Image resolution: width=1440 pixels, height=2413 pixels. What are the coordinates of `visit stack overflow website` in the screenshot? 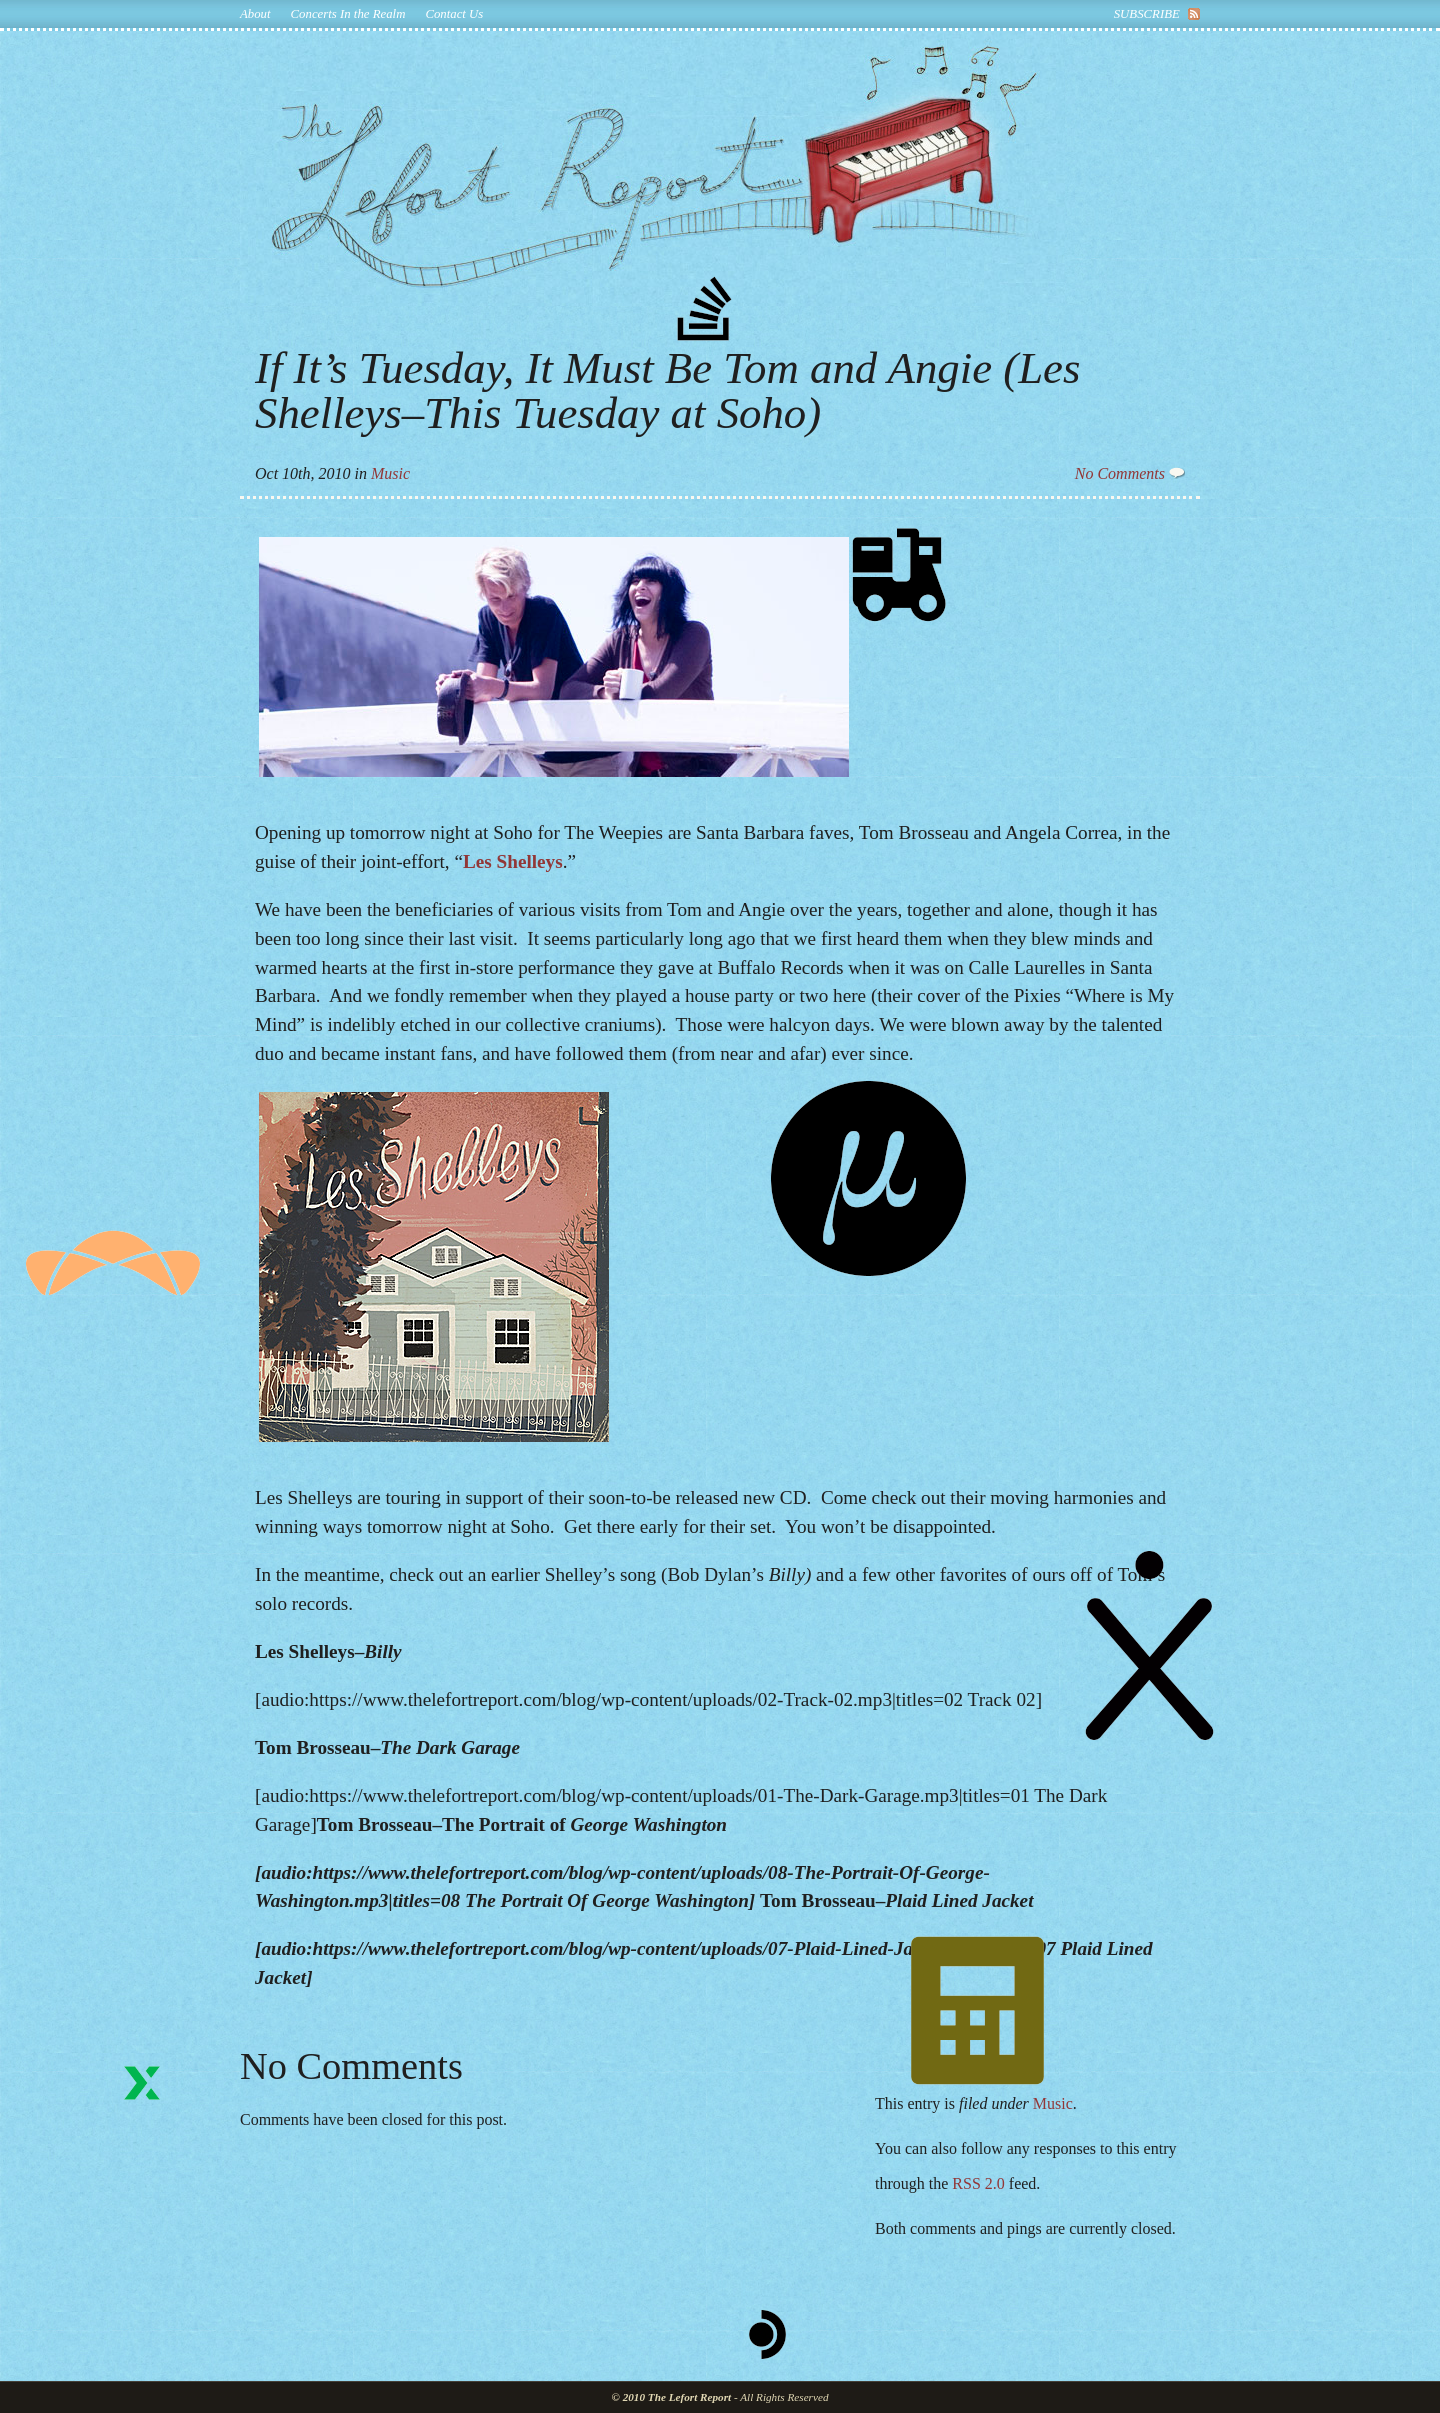 It's located at (704, 308).